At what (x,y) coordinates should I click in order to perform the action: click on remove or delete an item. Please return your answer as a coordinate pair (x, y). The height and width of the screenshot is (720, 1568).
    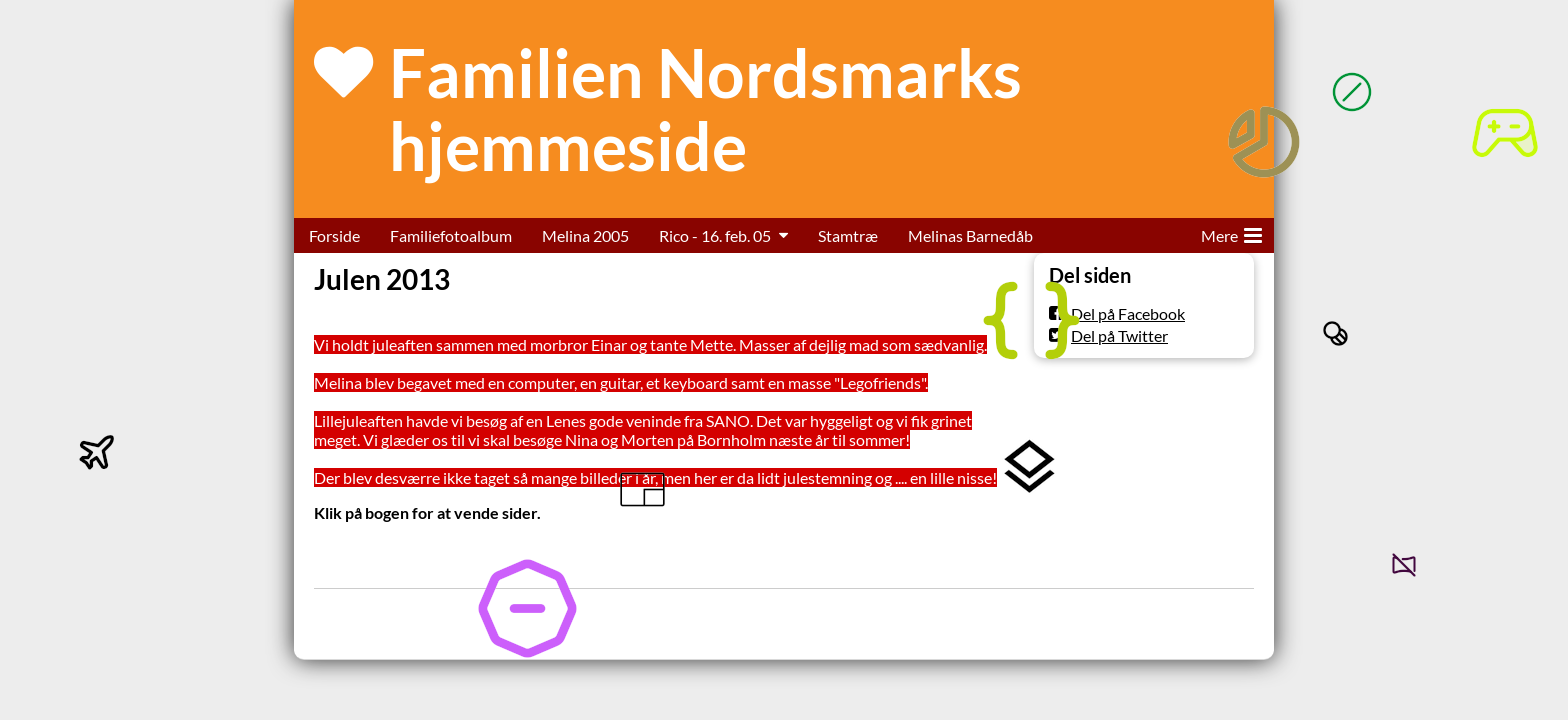
    Looking at the image, I should click on (527, 608).